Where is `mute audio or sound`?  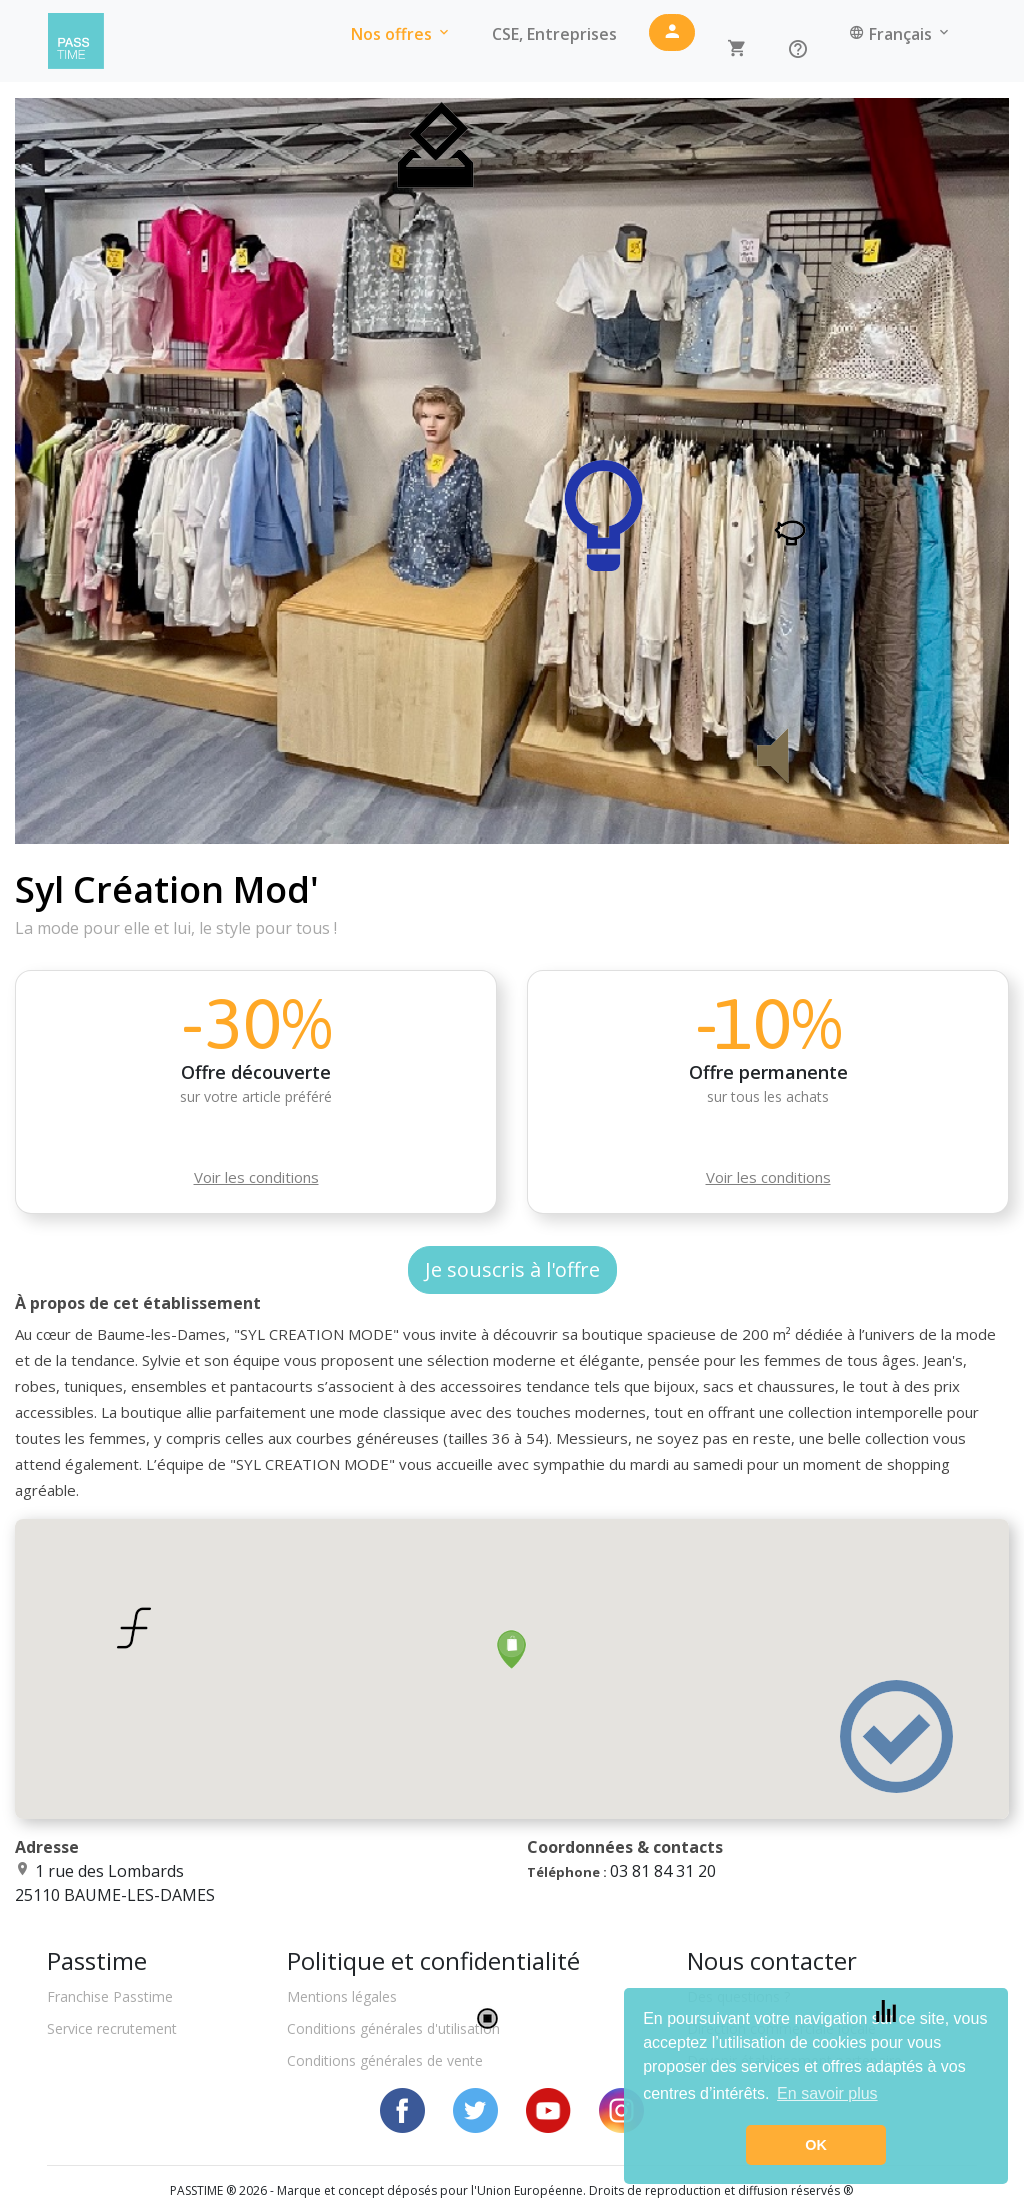 mute audio or sound is located at coordinates (774, 755).